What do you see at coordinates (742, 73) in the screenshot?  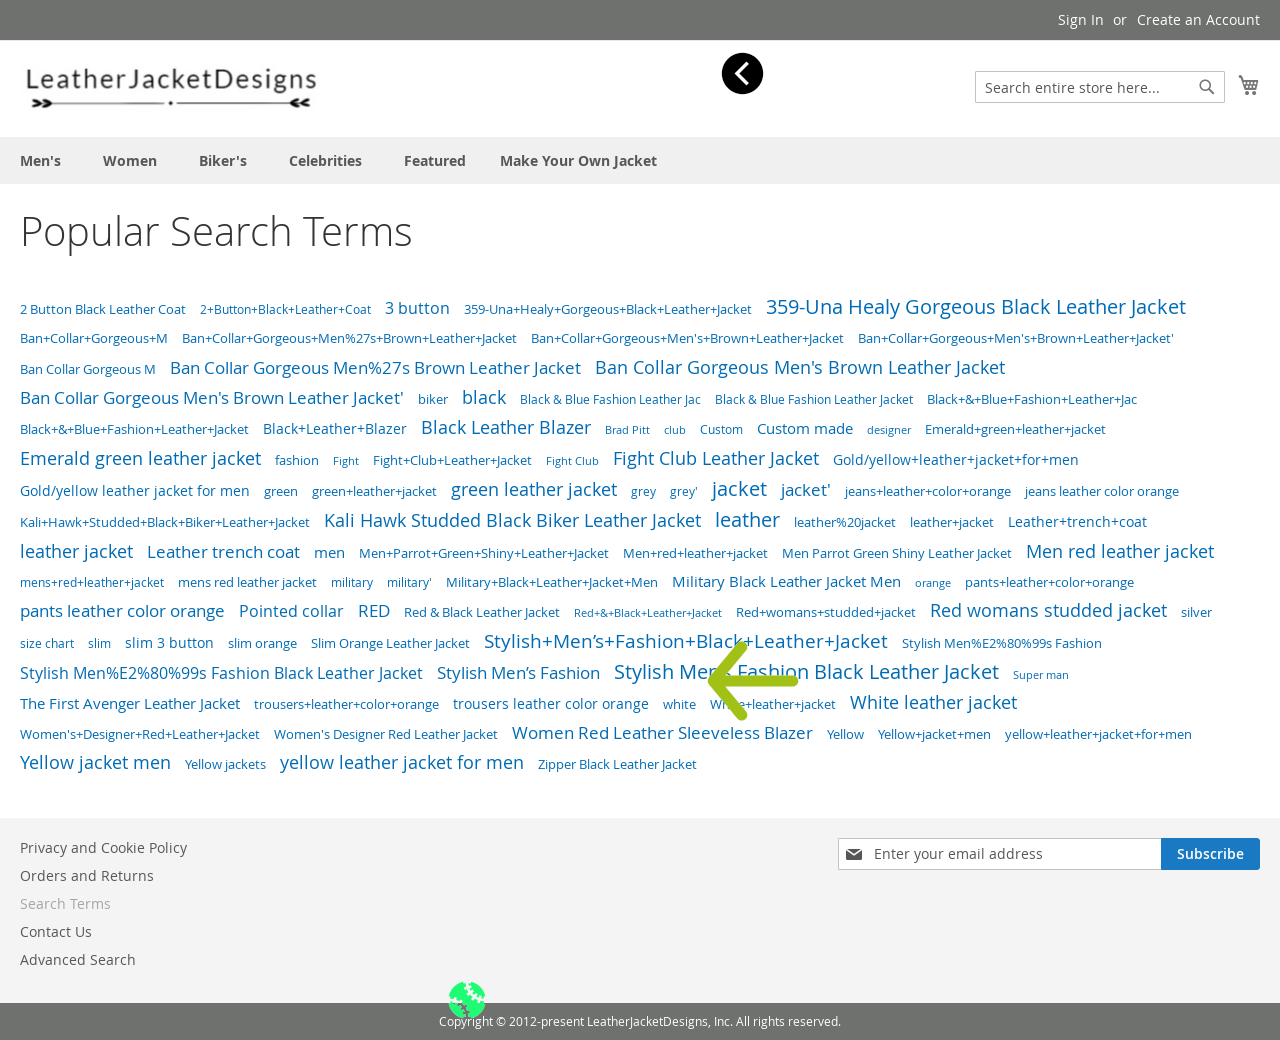 I see `go back to the previous screen` at bounding box center [742, 73].